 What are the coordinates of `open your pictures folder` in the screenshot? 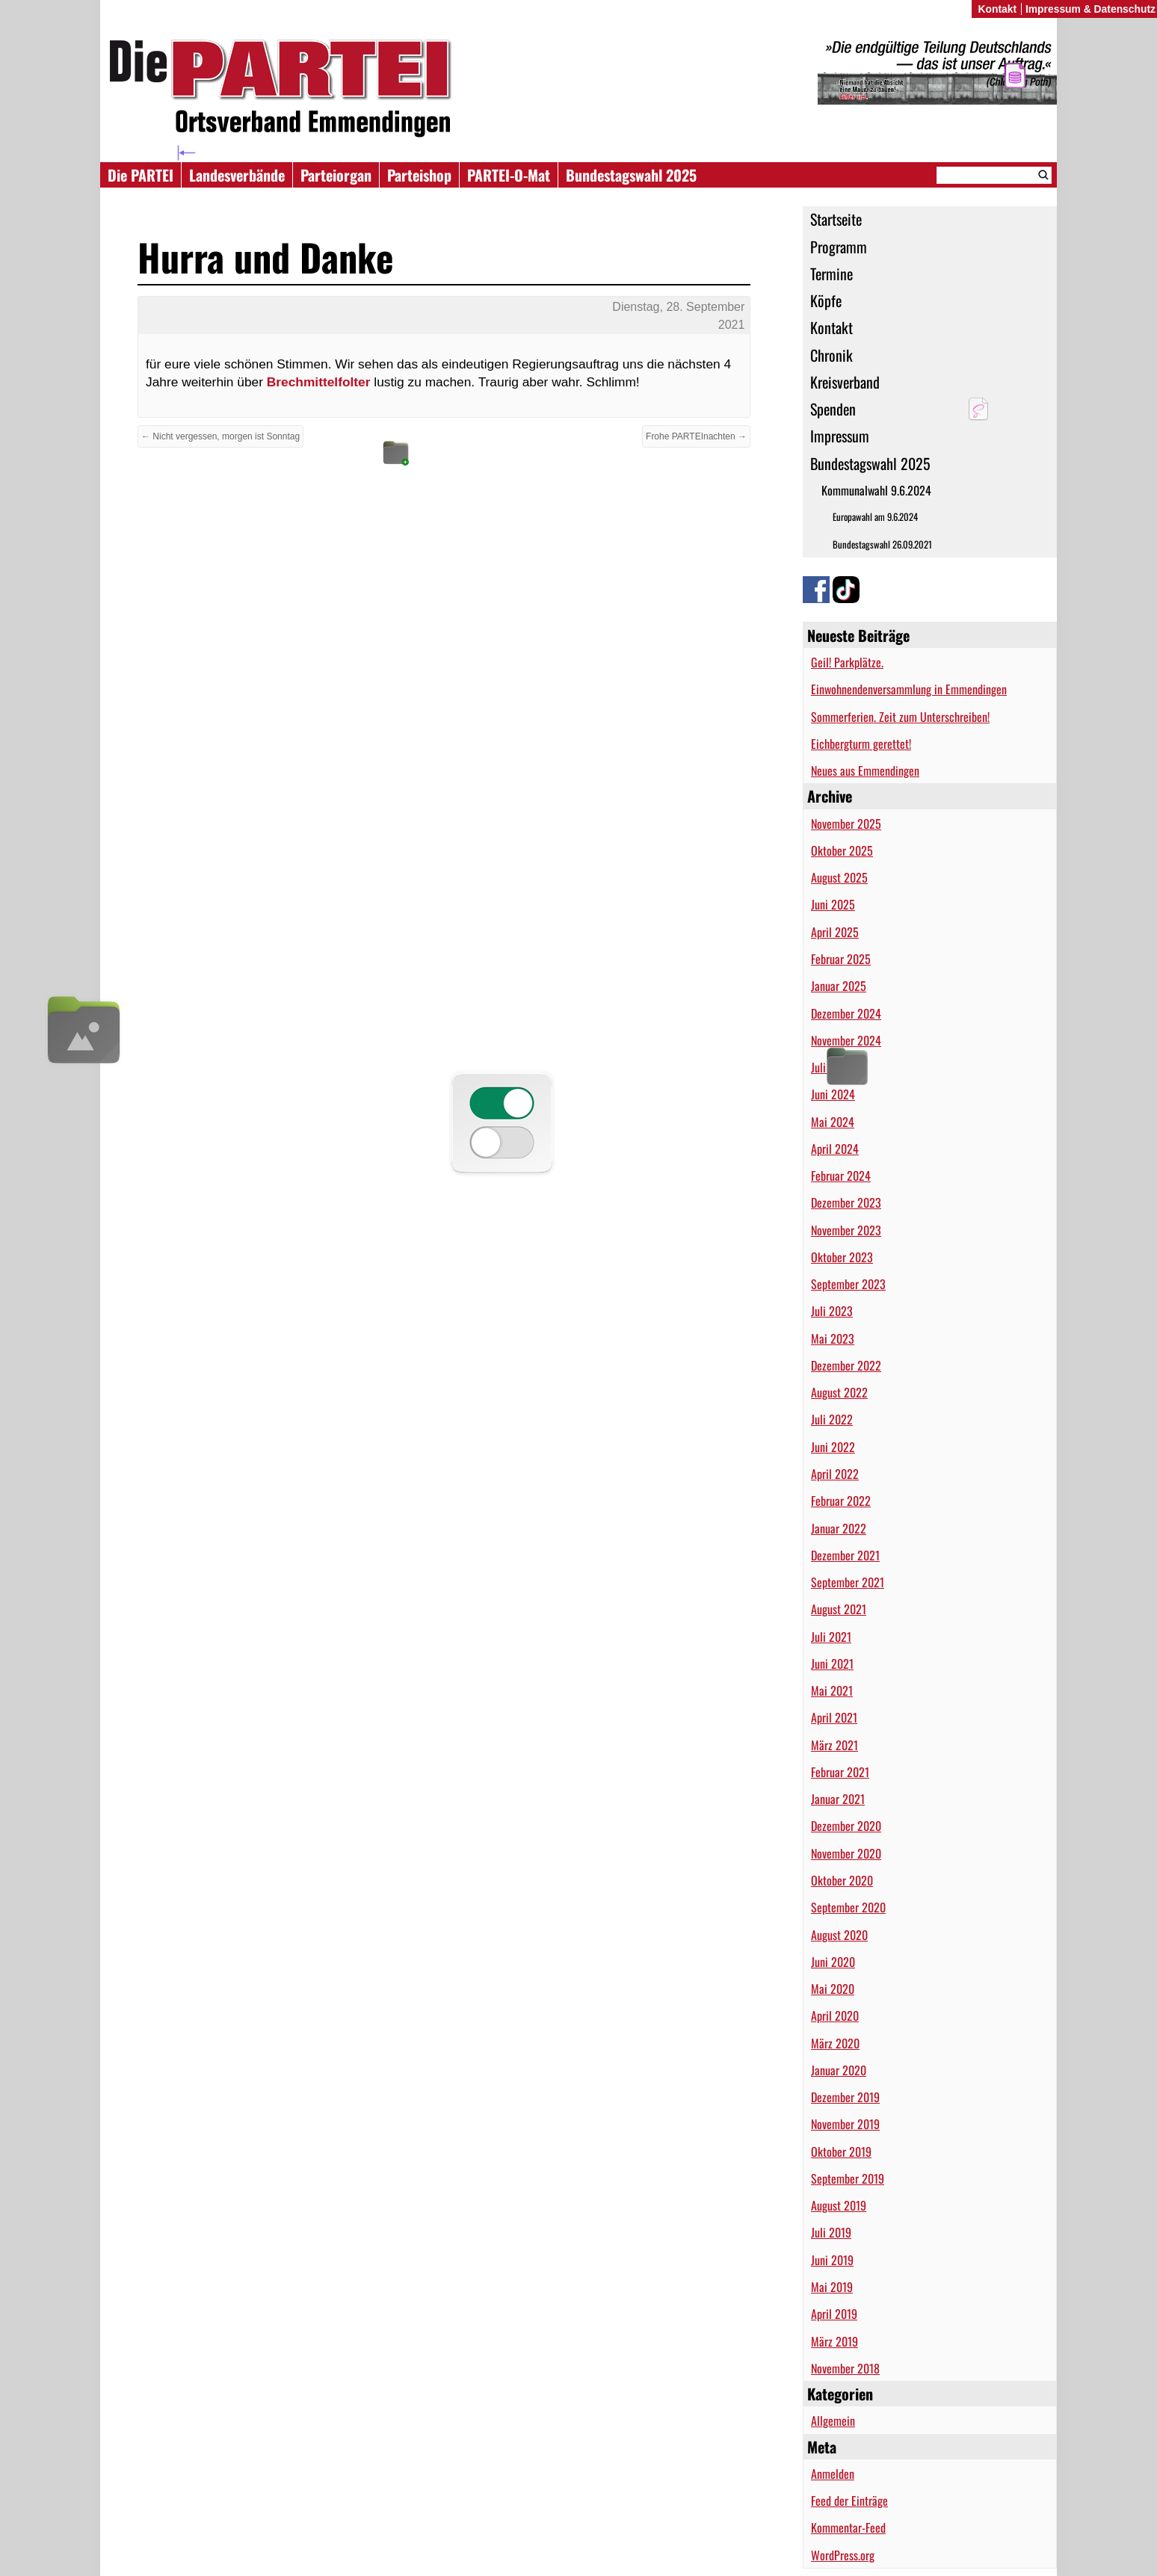 It's located at (84, 1030).